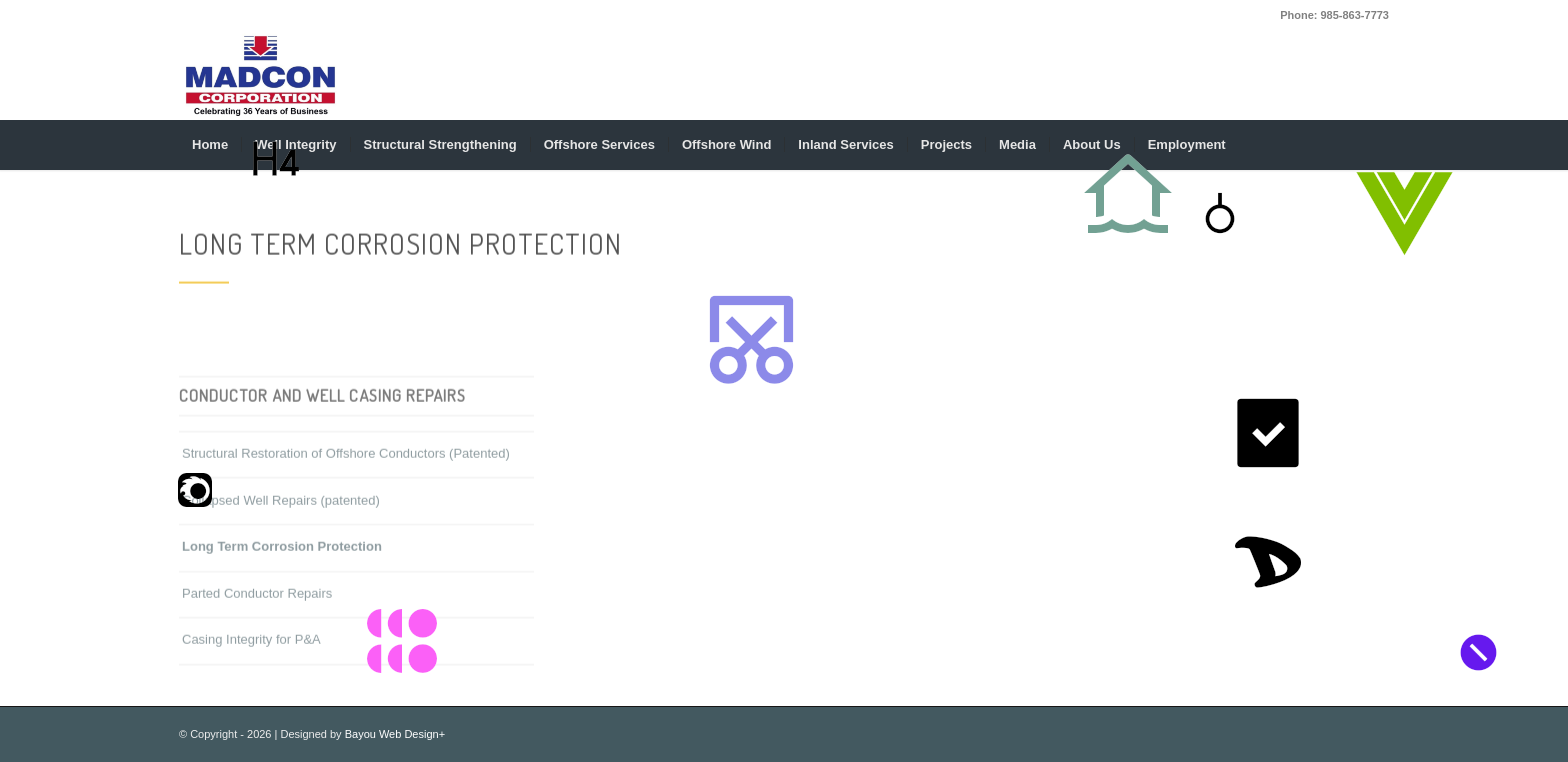 This screenshot has width=1568, height=762. I want to click on vue.js framework logo, so click(1404, 211).